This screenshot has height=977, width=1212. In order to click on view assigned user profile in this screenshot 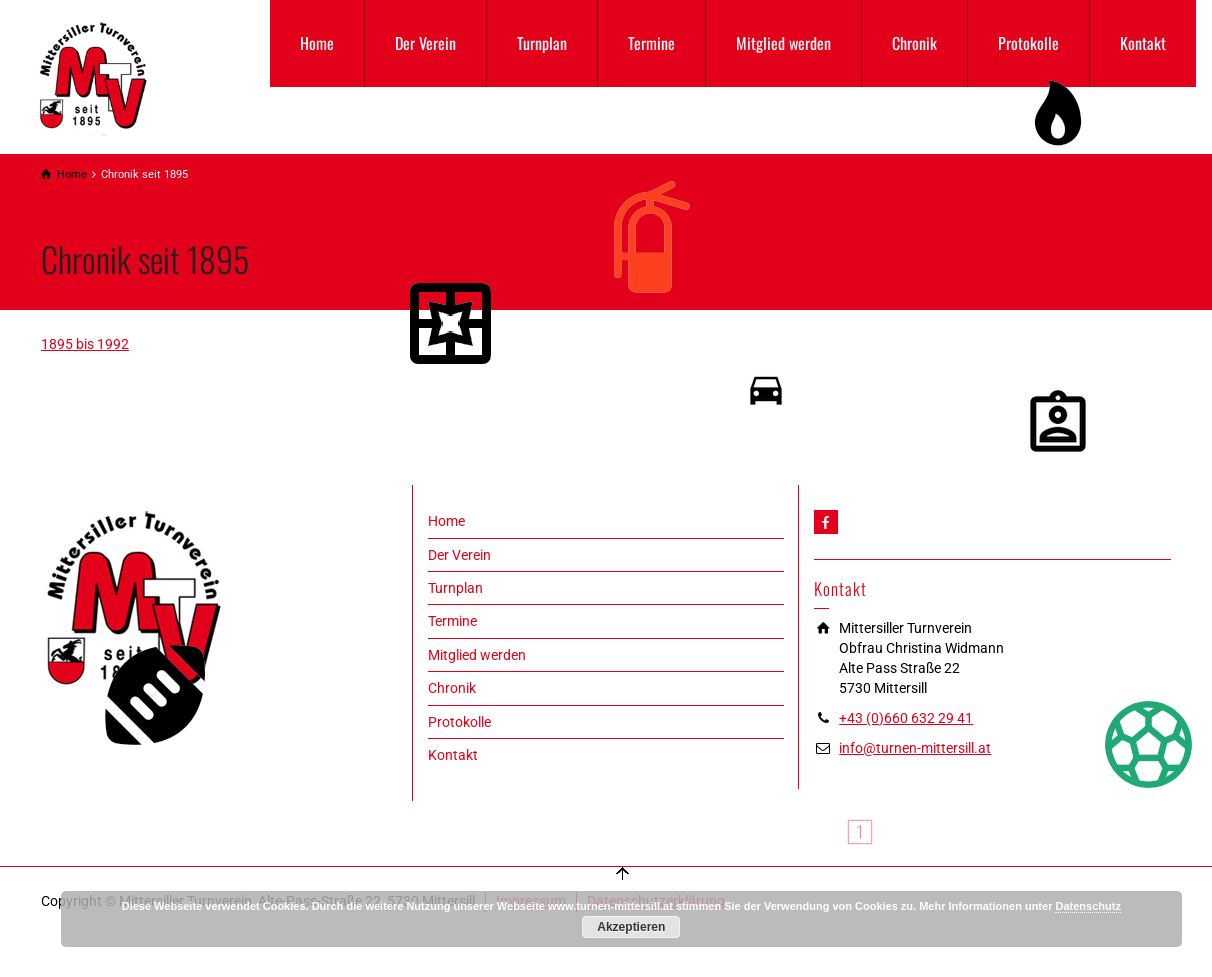, I will do `click(1058, 424)`.